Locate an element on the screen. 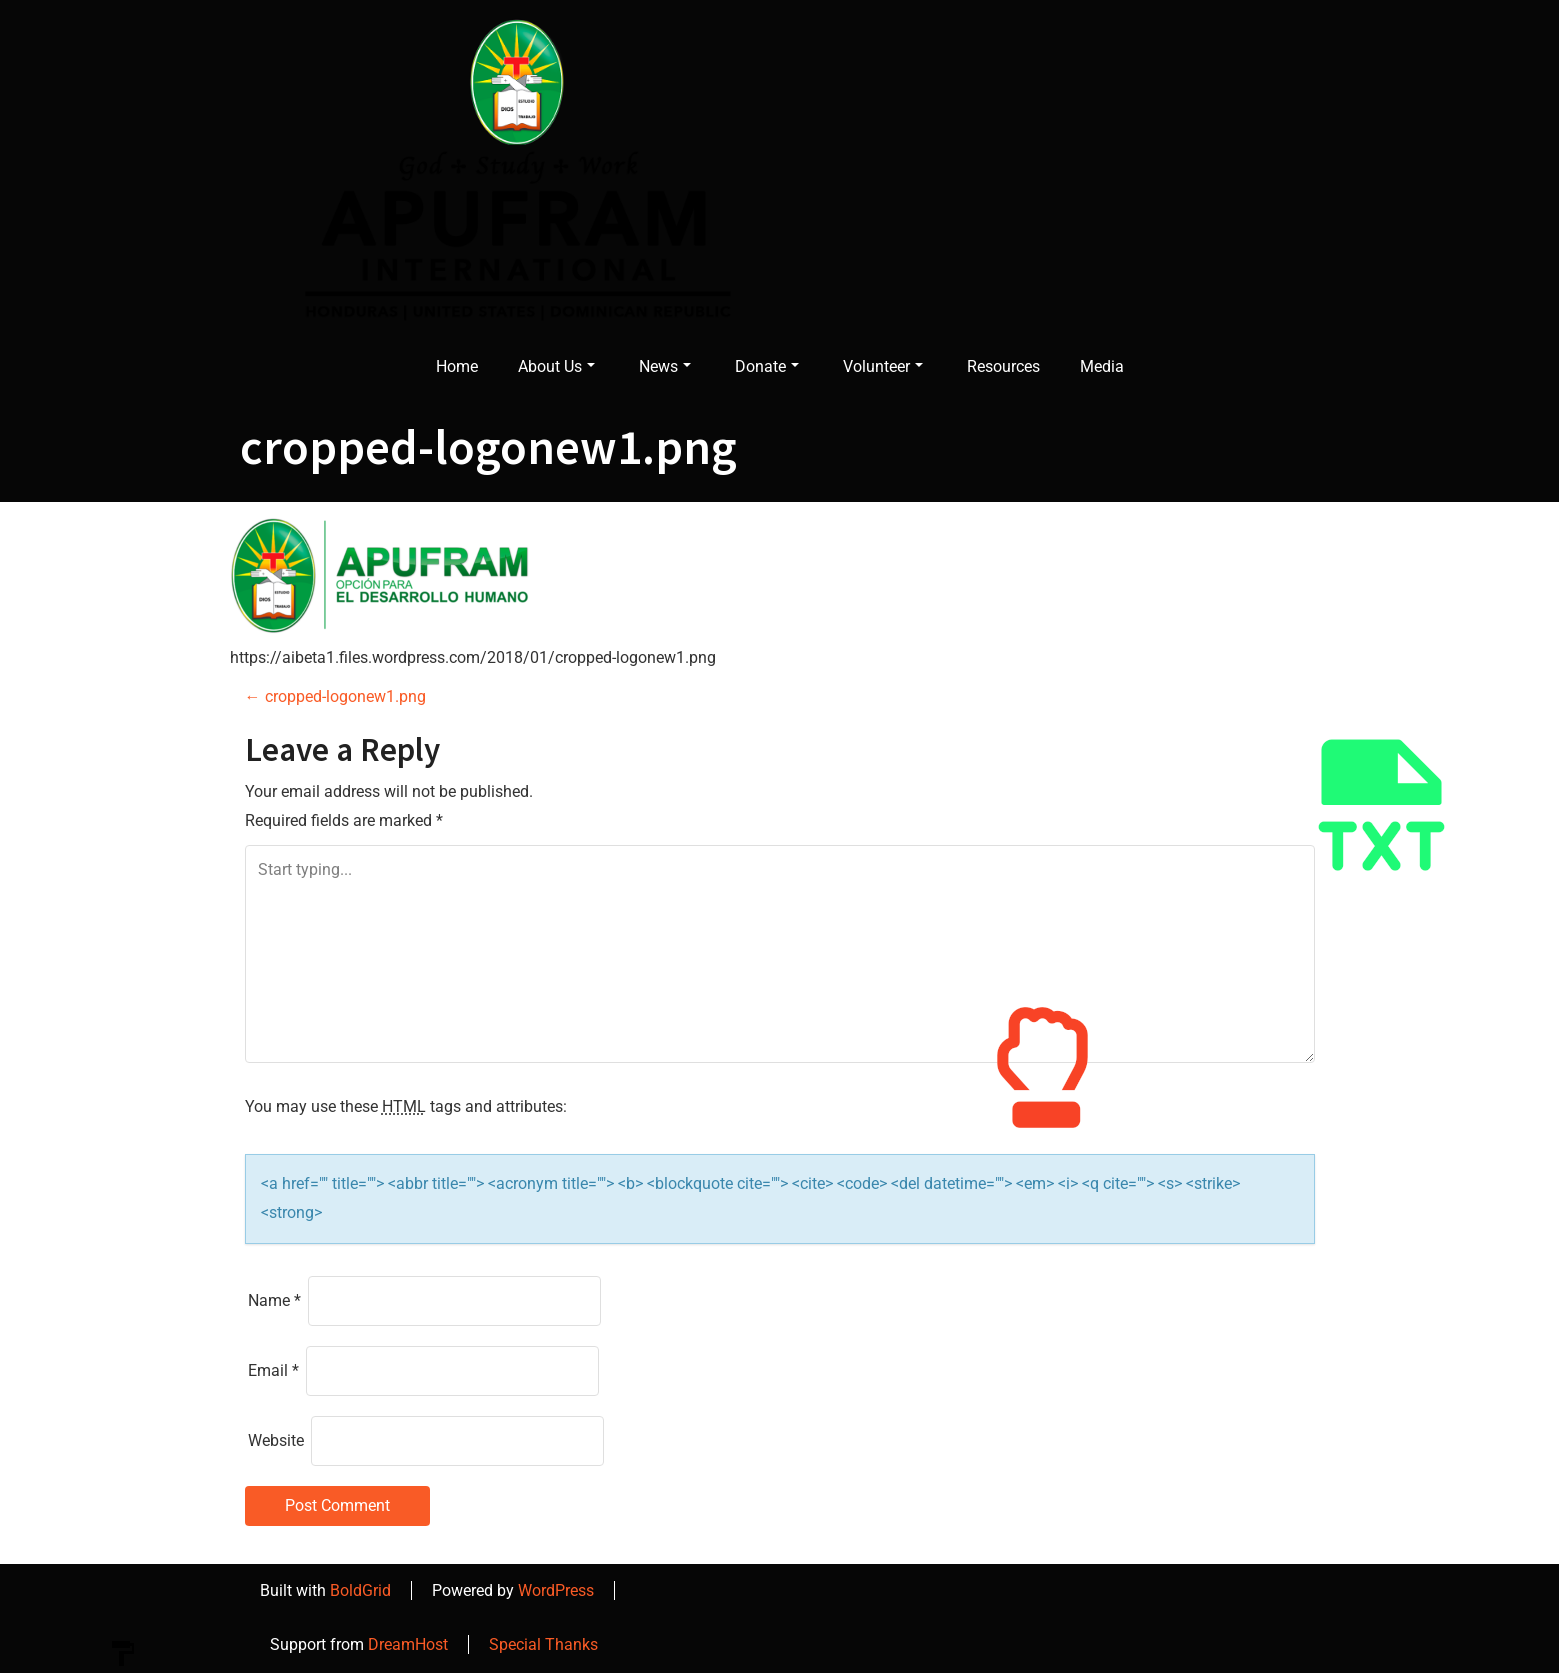  apply formatting style to selected content is located at coordinates (122, 1653).